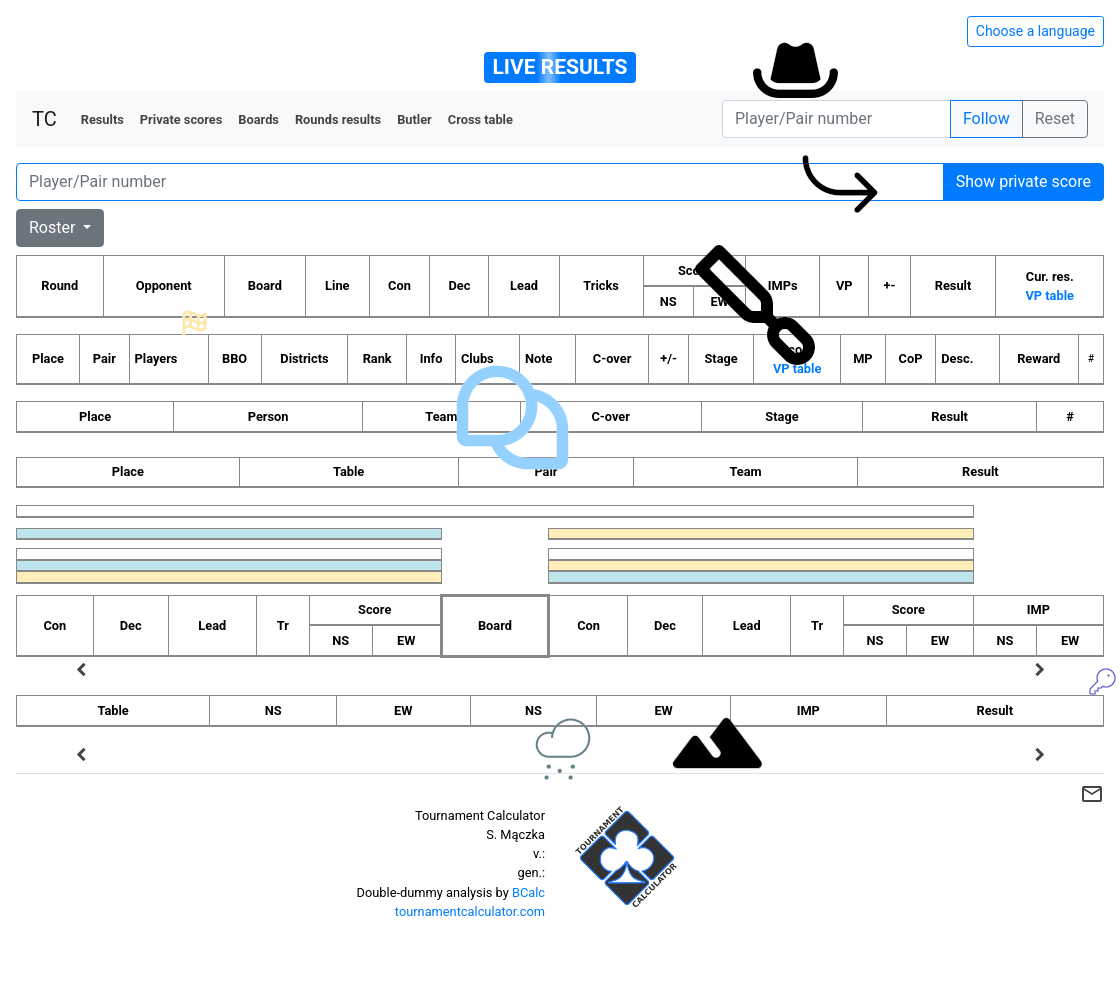  What do you see at coordinates (563, 748) in the screenshot?
I see `indicates snowy weather conditions` at bounding box center [563, 748].